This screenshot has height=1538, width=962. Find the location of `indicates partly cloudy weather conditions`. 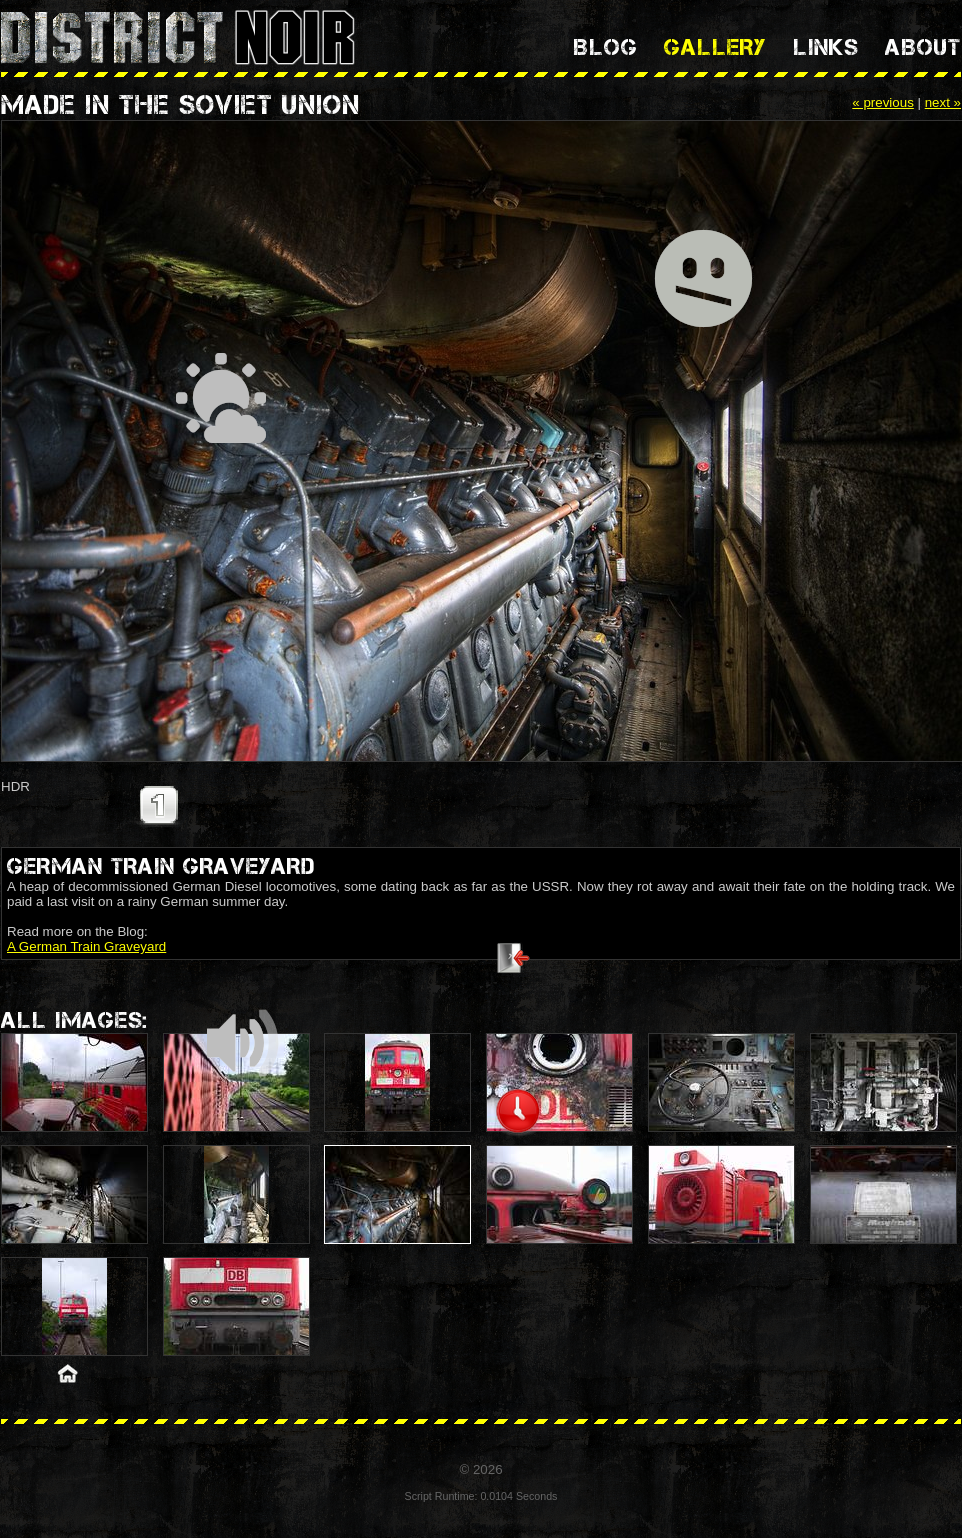

indicates partly cloudy weather conditions is located at coordinates (221, 398).